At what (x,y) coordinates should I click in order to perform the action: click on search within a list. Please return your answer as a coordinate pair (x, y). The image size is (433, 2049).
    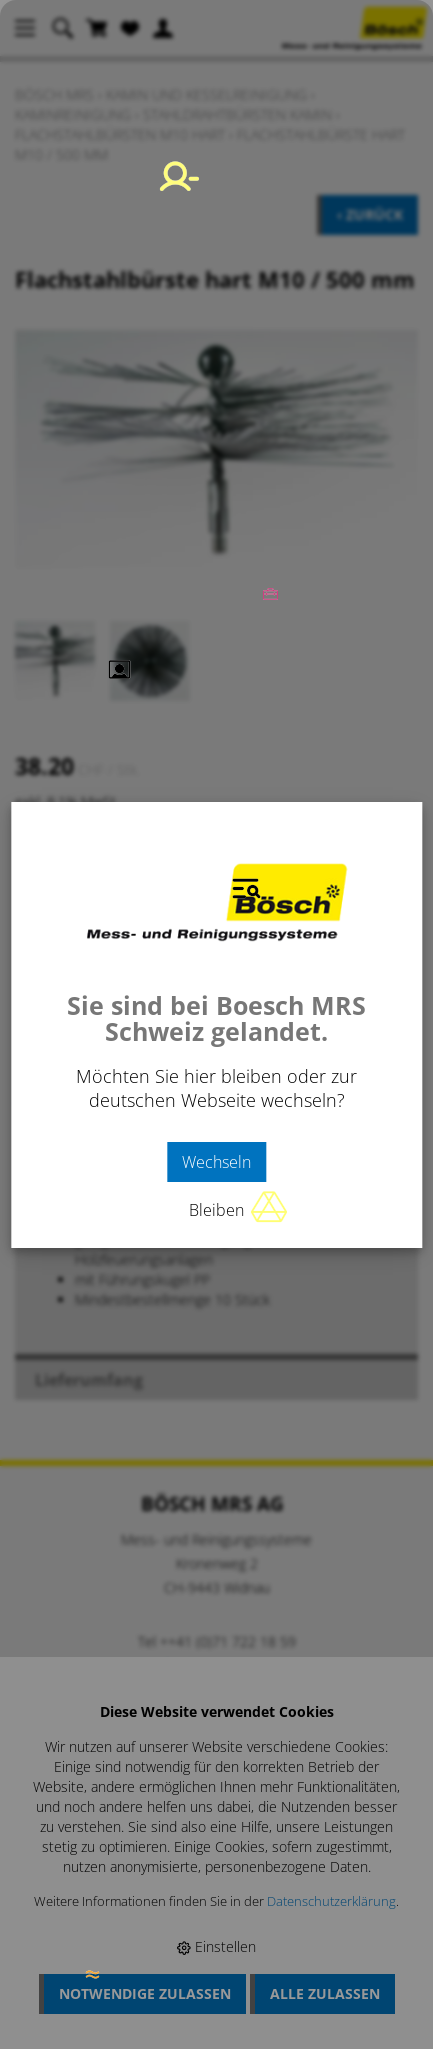
    Looking at the image, I should click on (245, 888).